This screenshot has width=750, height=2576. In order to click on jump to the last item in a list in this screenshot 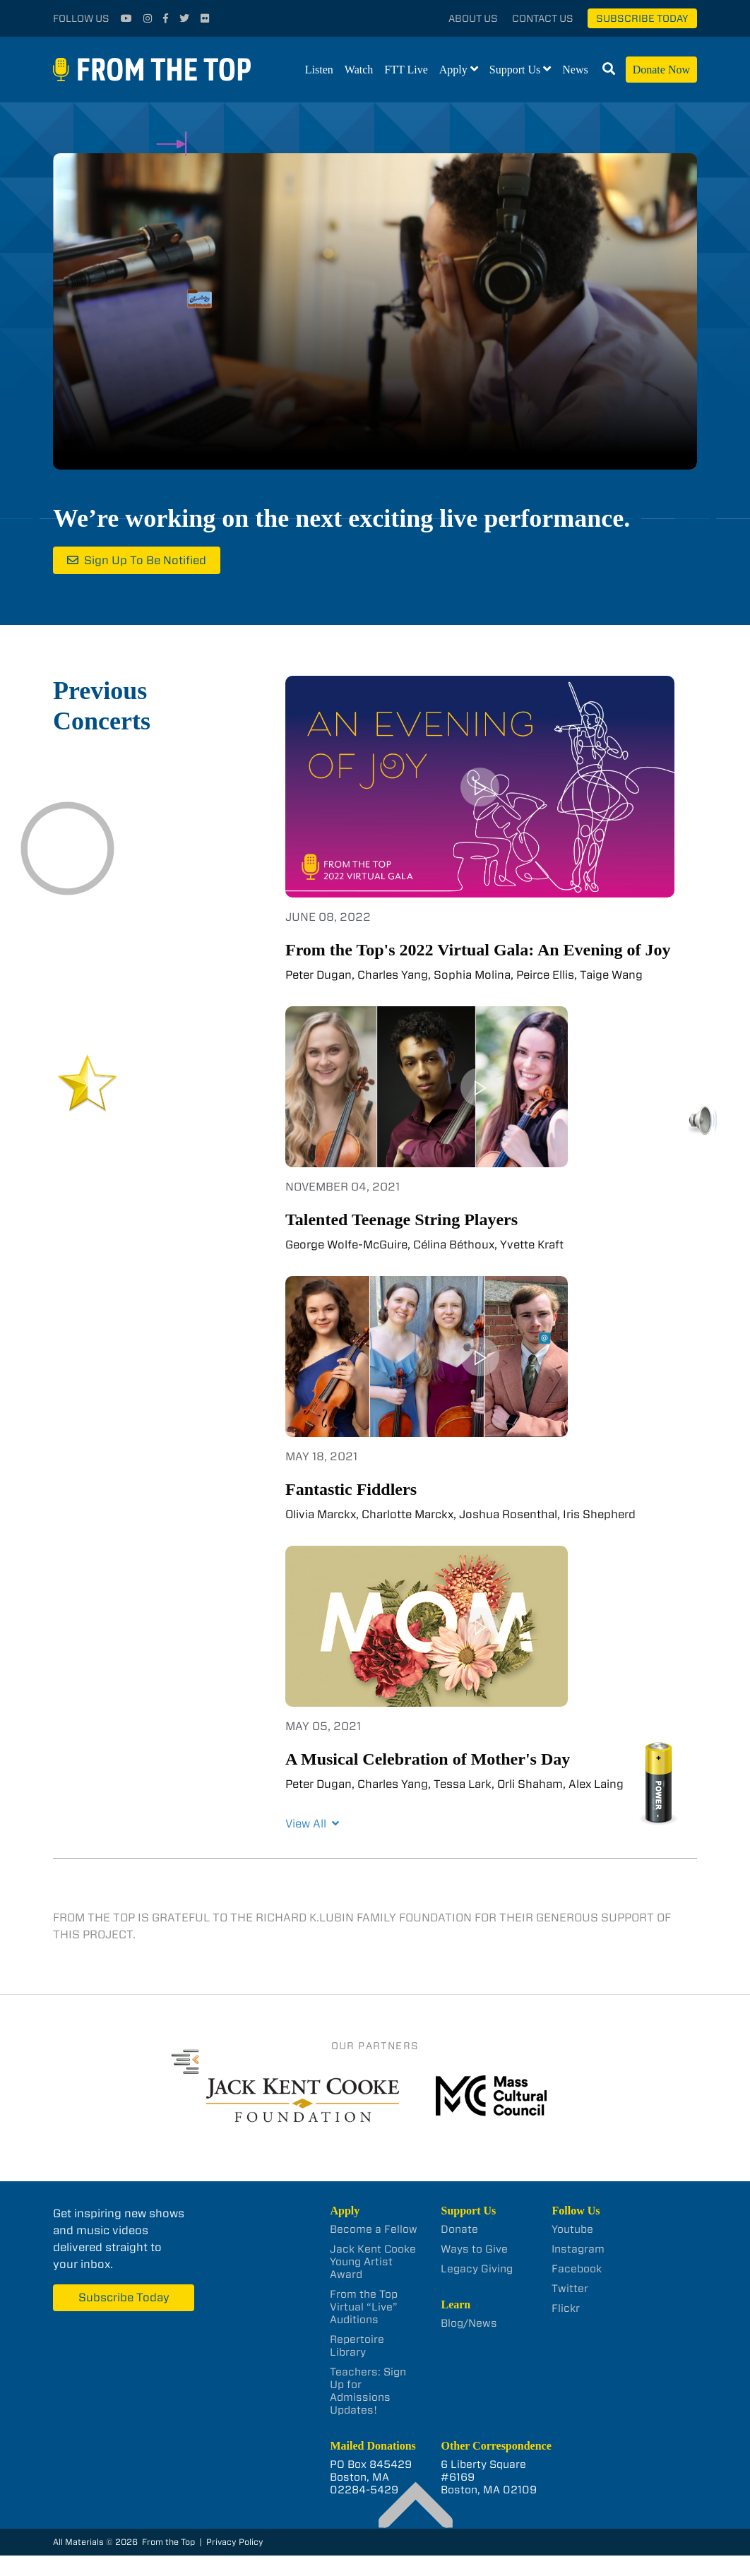, I will do `click(172, 144)`.